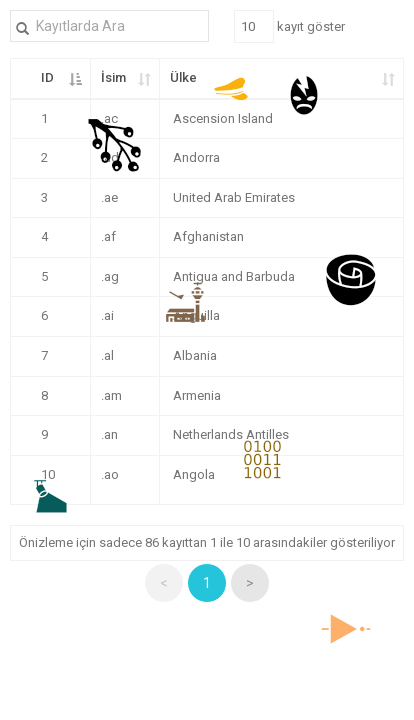  What do you see at coordinates (303, 95) in the screenshot?
I see `select a superhero or villain character` at bounding box center [303, 95].